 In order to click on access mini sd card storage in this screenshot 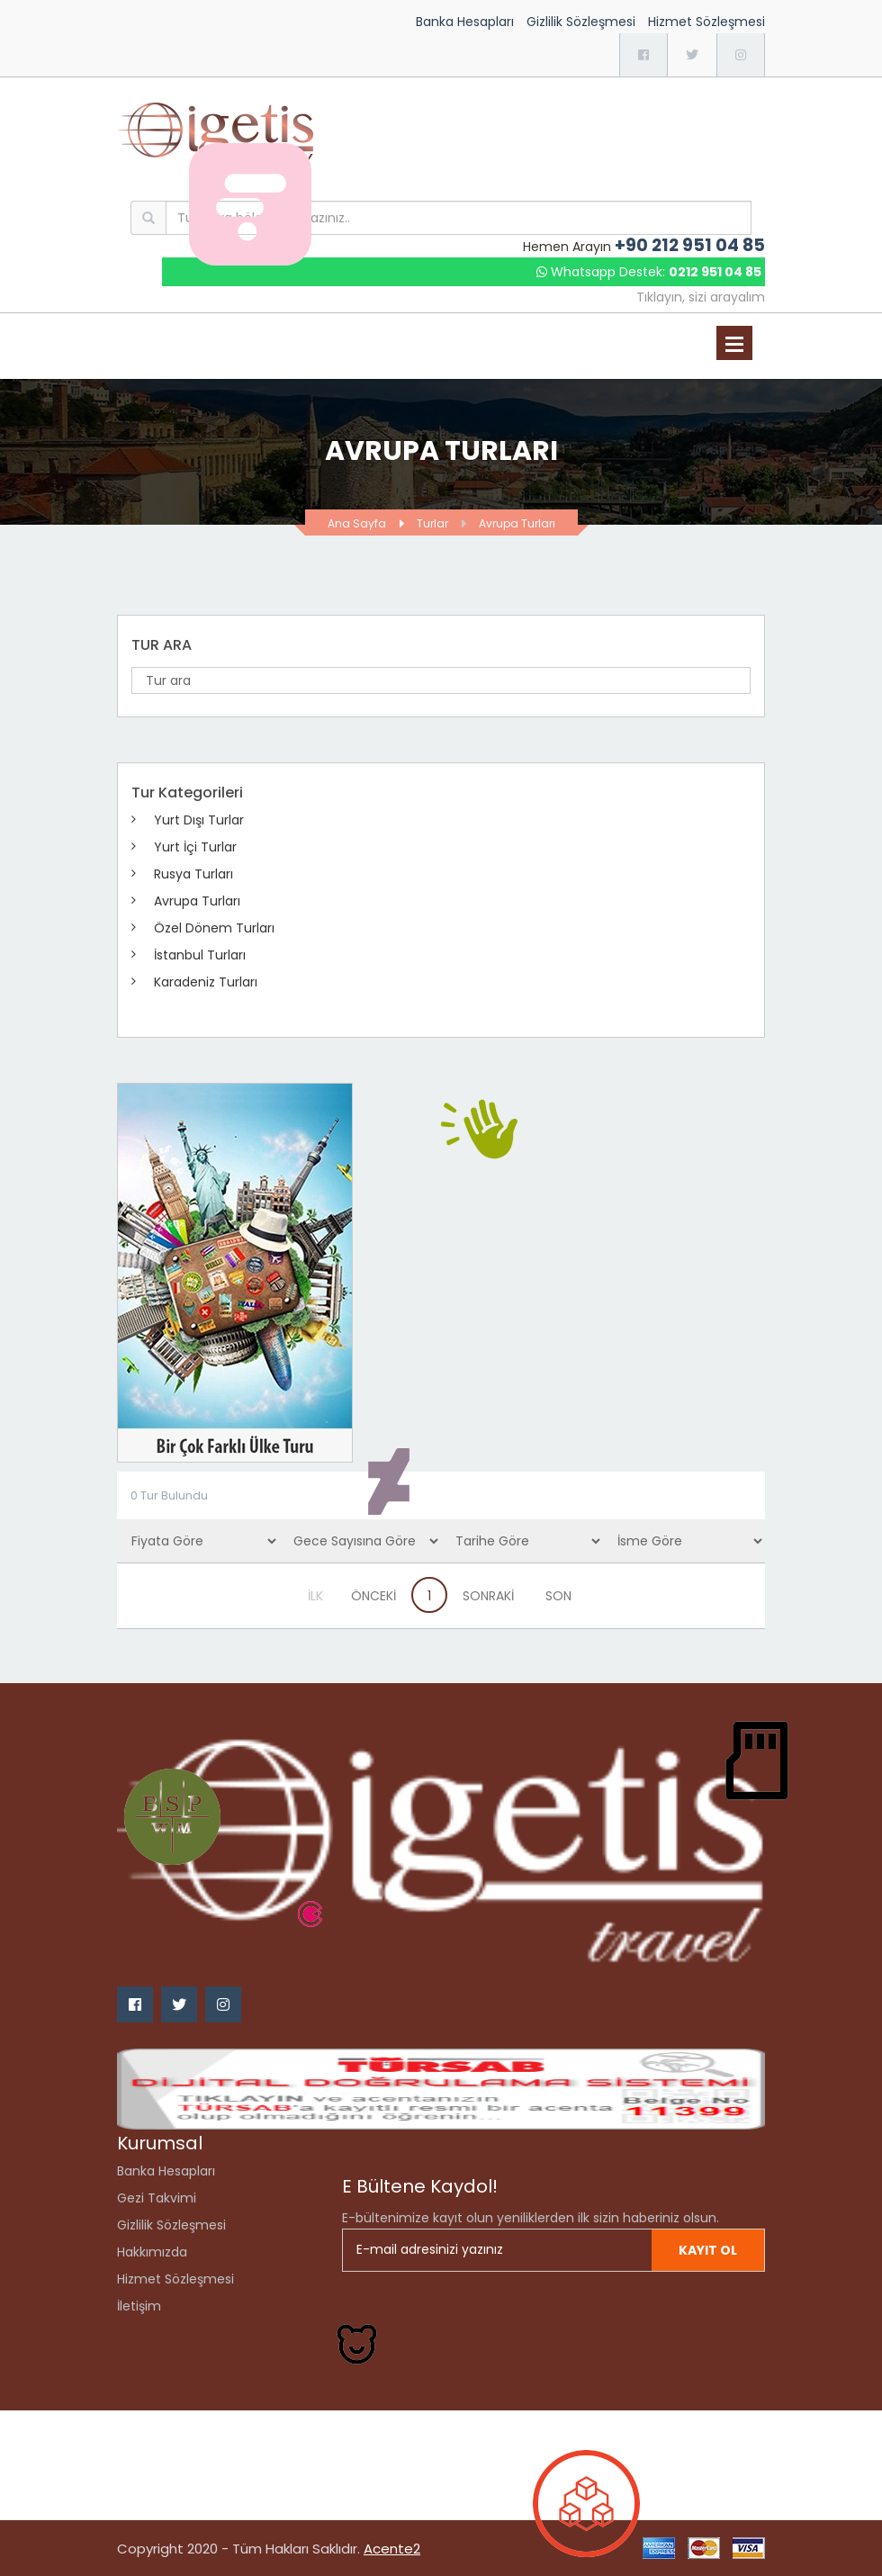, I will do `click(757, 1761)`.